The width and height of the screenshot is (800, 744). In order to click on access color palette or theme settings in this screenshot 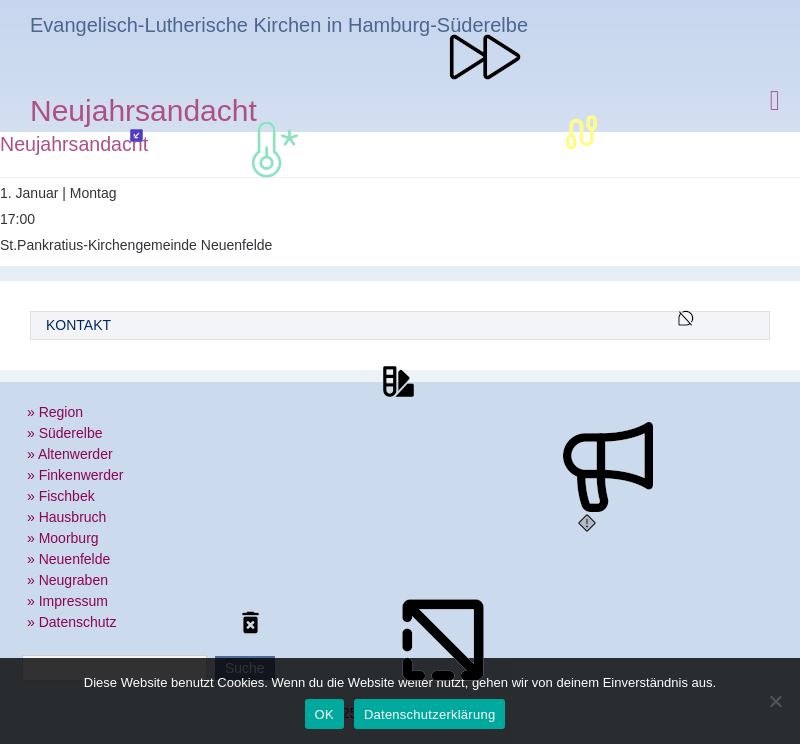, I will do `click(398, 381)`.